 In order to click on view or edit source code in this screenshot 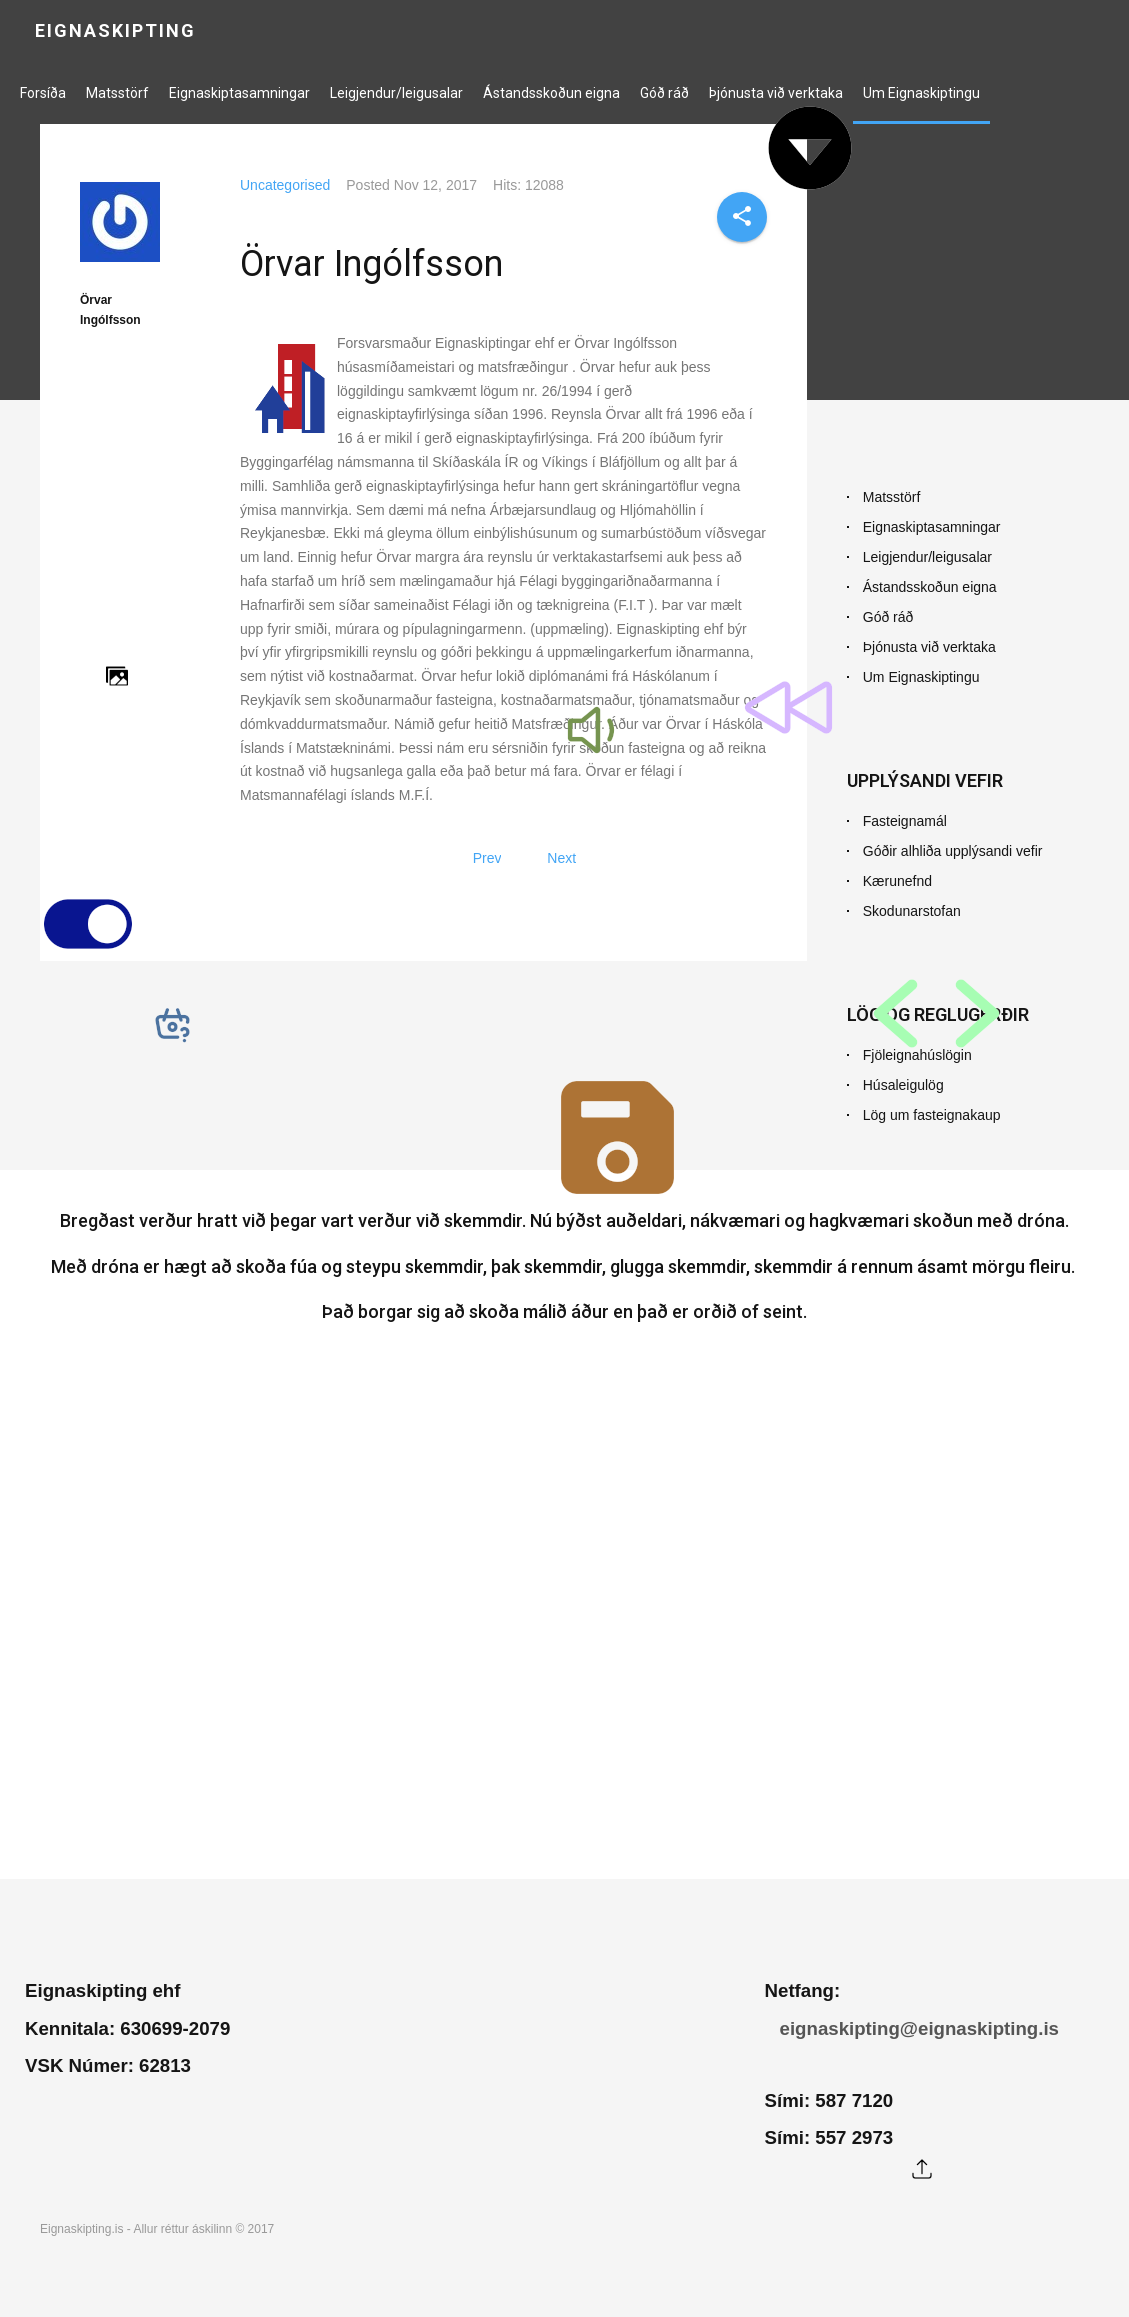, I will do `click(936, 1013)`.